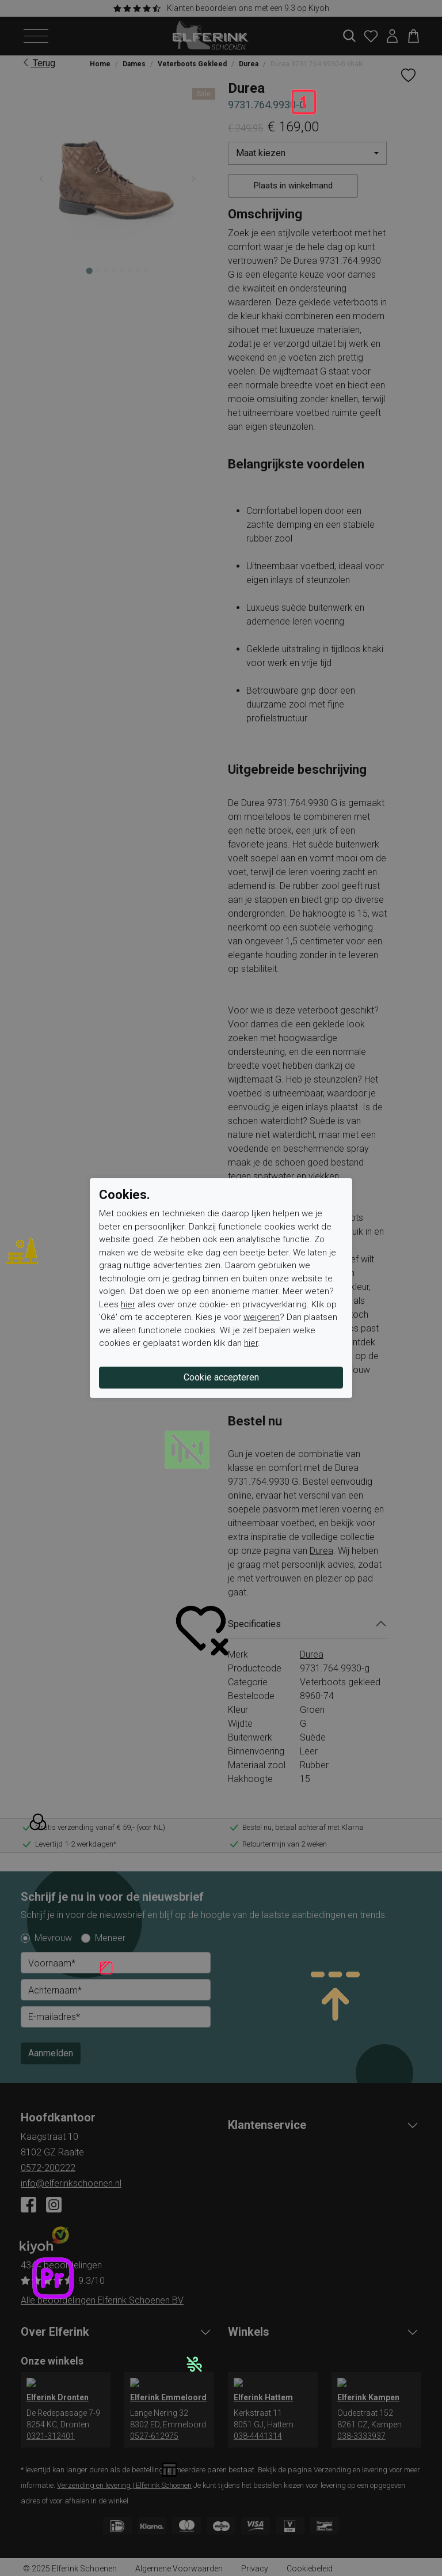 The image size is (442, 2576). What do you see at coordinates (53, 2278) in the screenshot?
I see `open Adobe Premiere Pro` at bounding box center [53, 2278].